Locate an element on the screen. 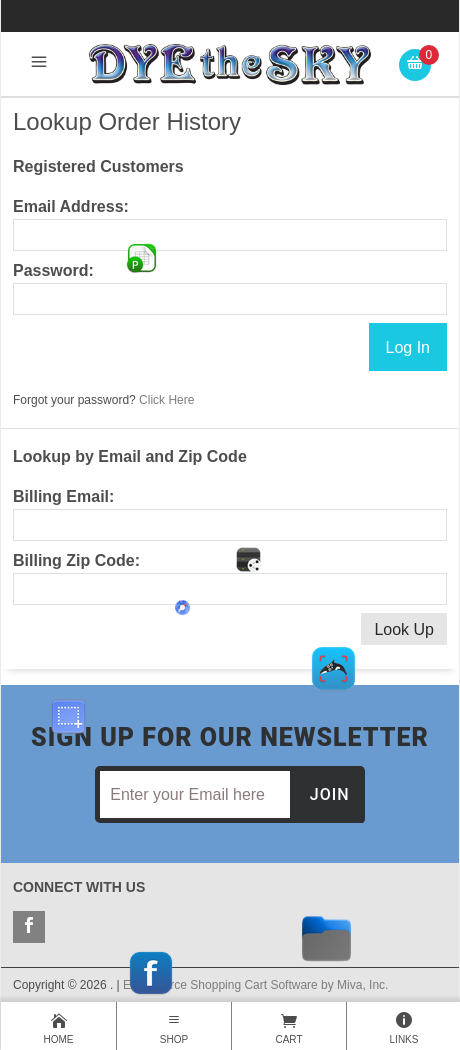 Image resolution: width=460 pixels, height=1050 pixels. configure network server sharing settings is located at coordinates (248, 559).